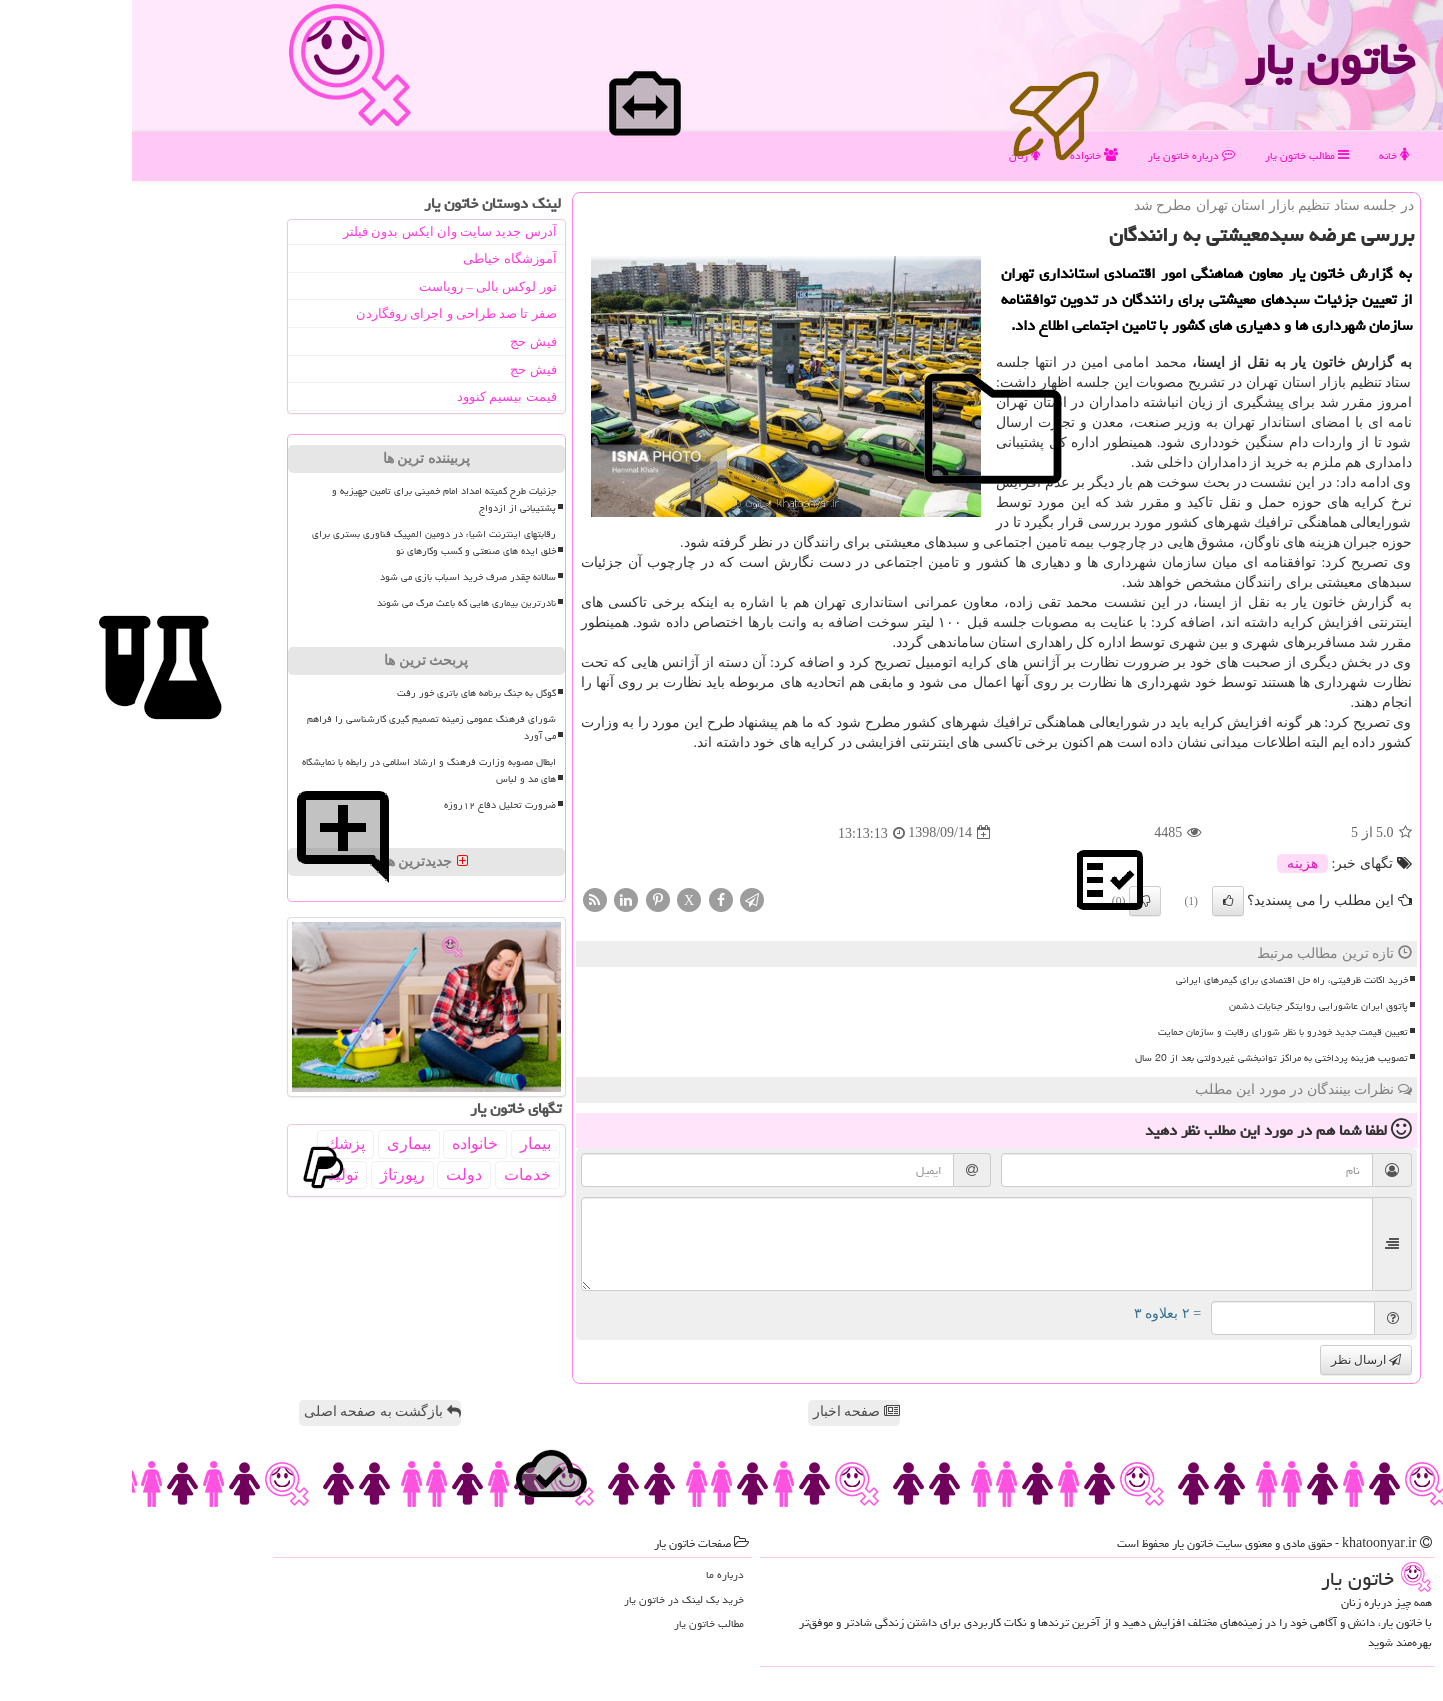  Describe the element at coordinates (322, 1167) in the screenshot. I see `pay with PayPal` at that location.